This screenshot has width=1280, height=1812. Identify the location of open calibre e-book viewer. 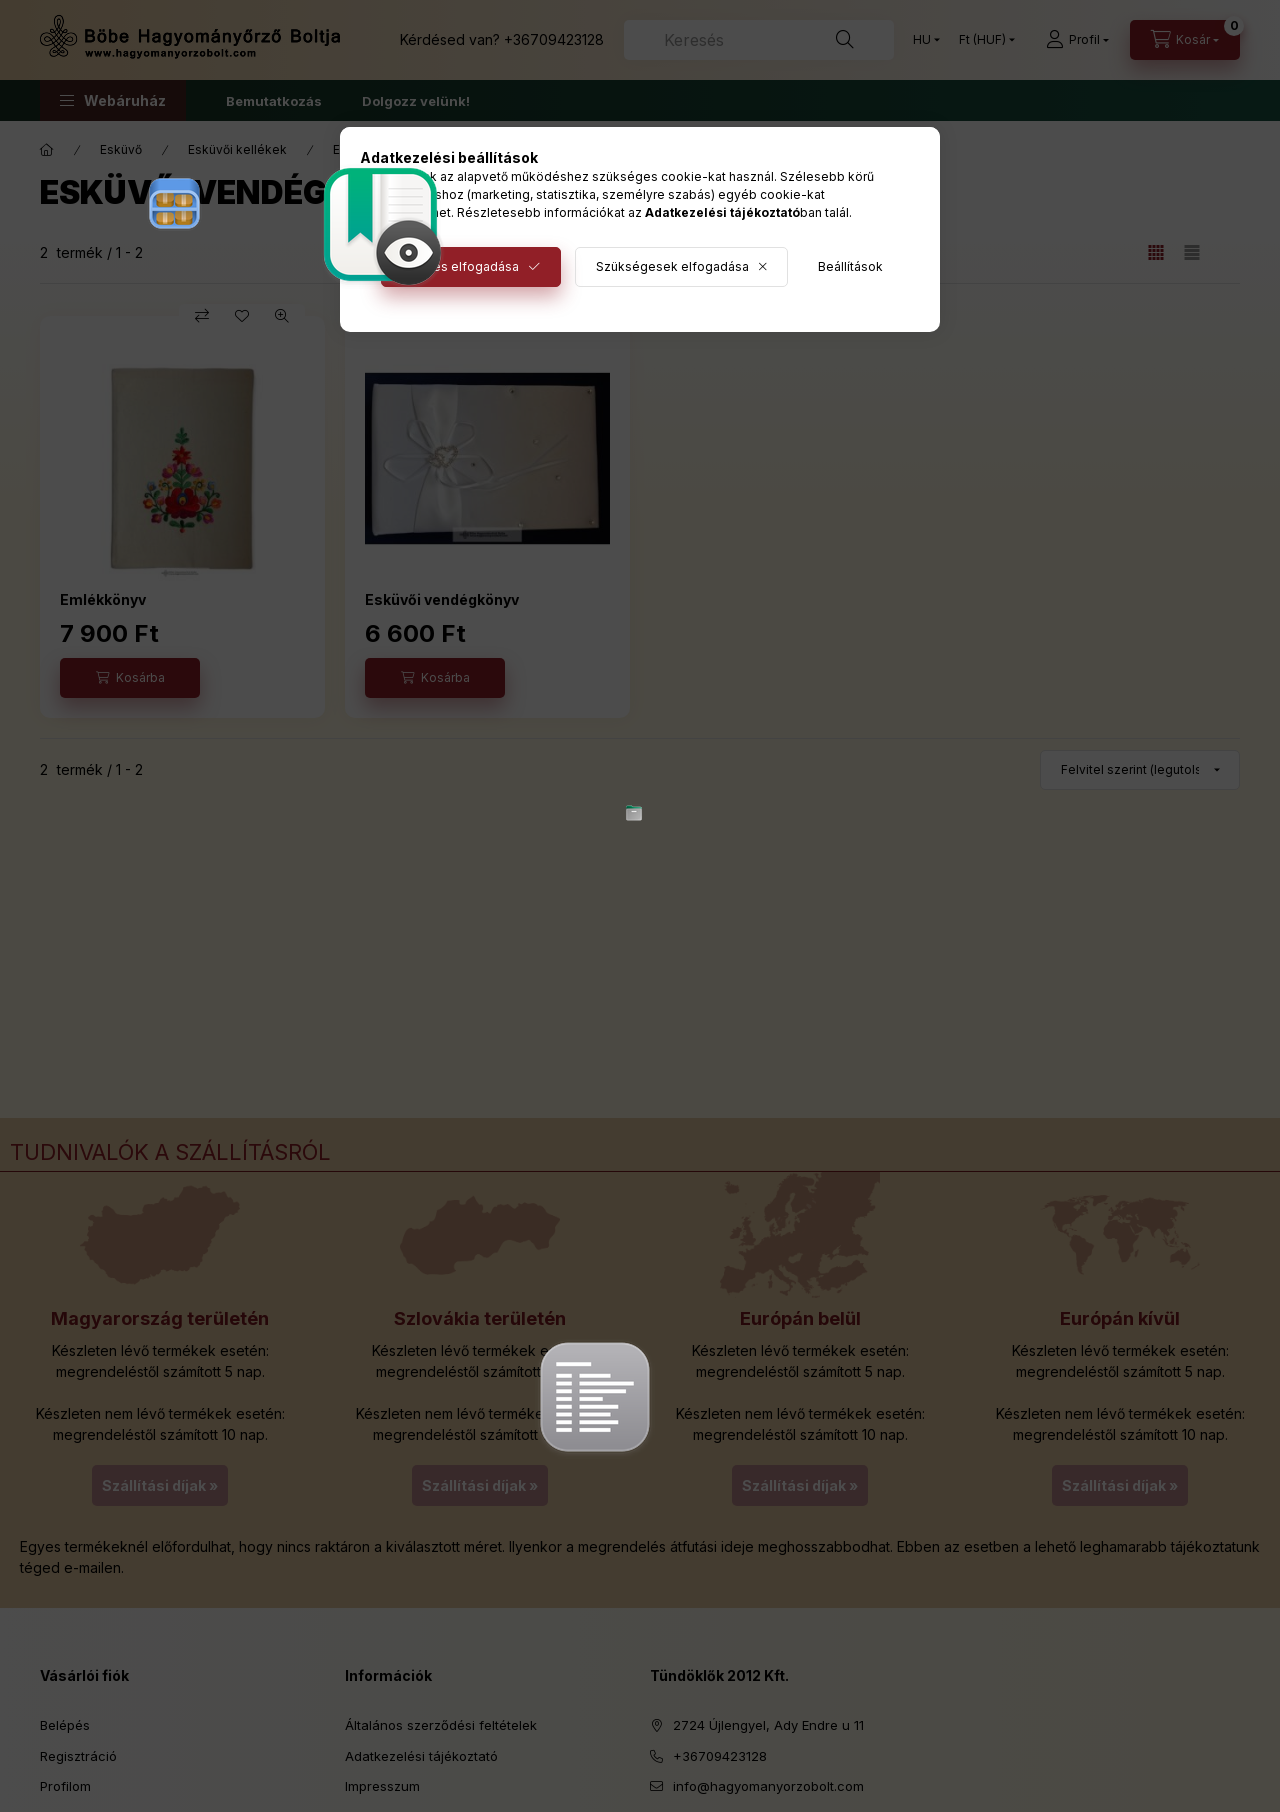
(380, 224).